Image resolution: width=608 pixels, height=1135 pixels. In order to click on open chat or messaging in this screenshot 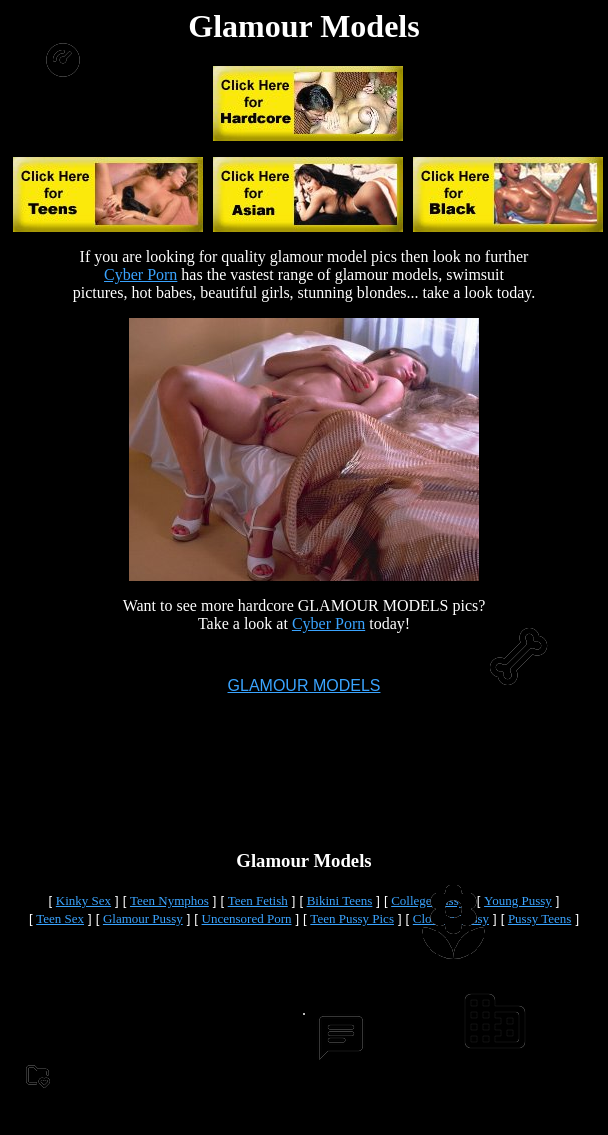, I will do `click(341, 1038)`.